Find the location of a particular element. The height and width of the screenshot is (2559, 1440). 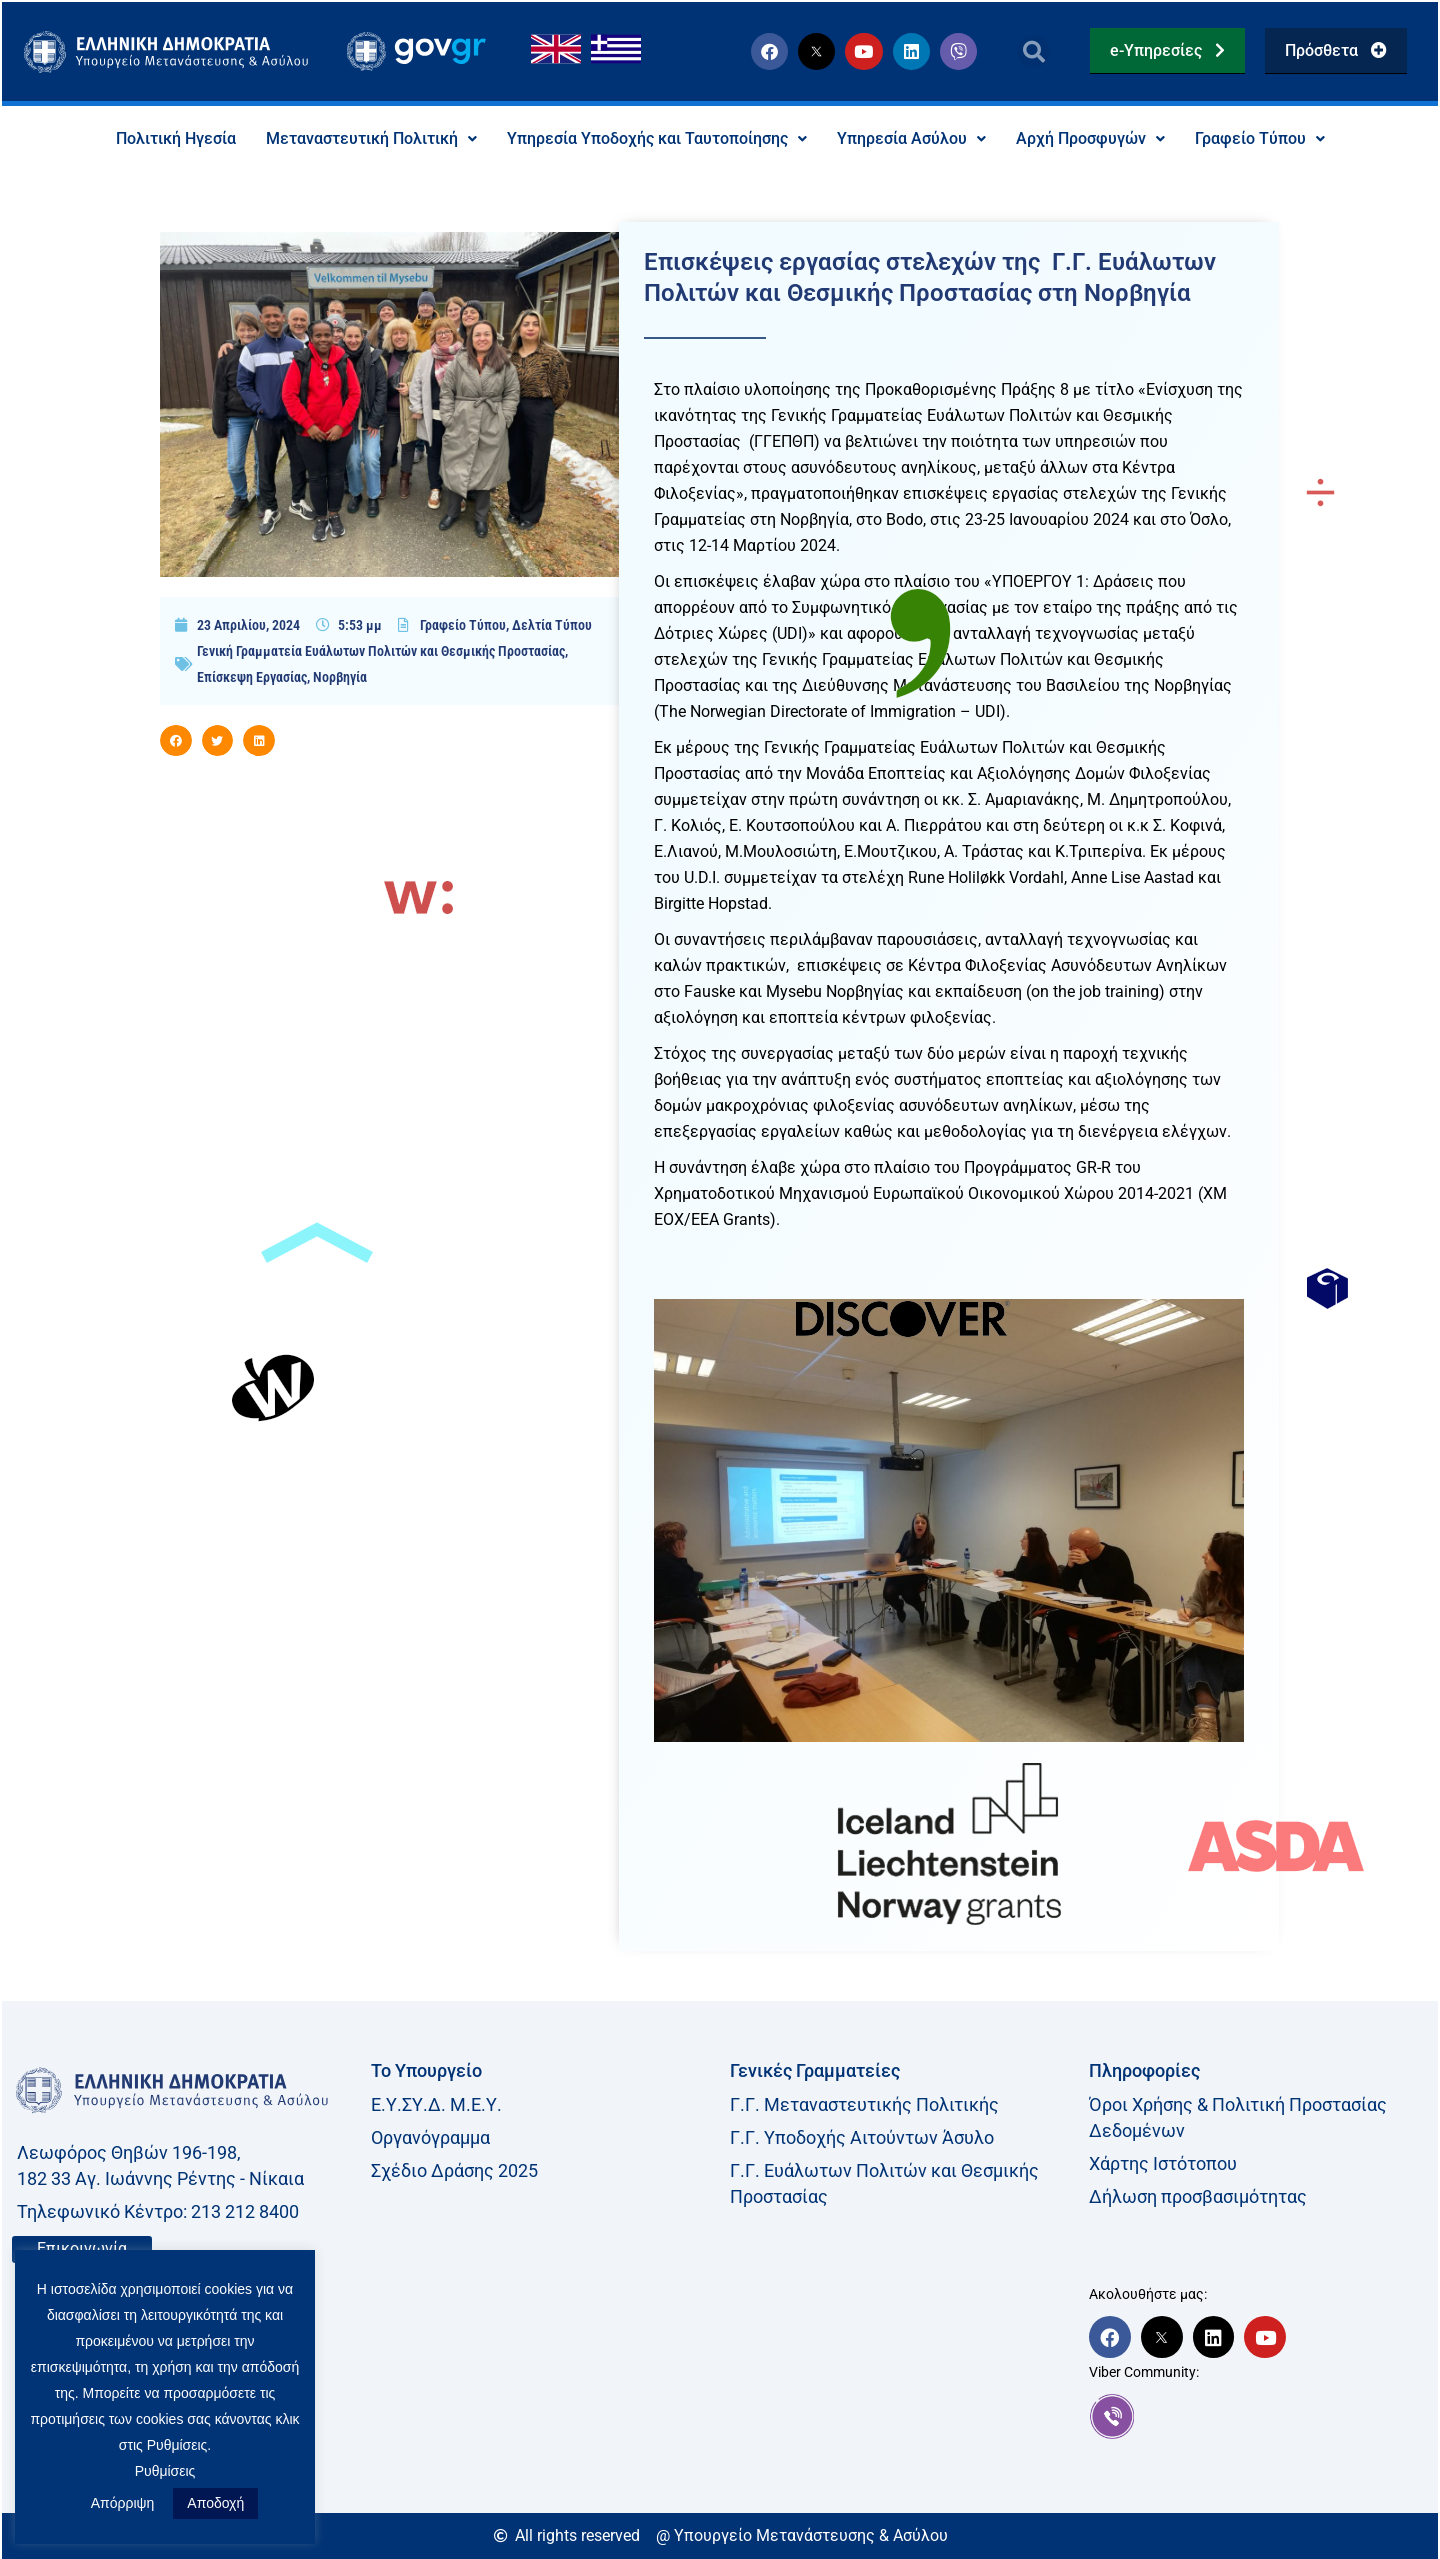

visit wellfound job board is located at coordinates (418, 897).